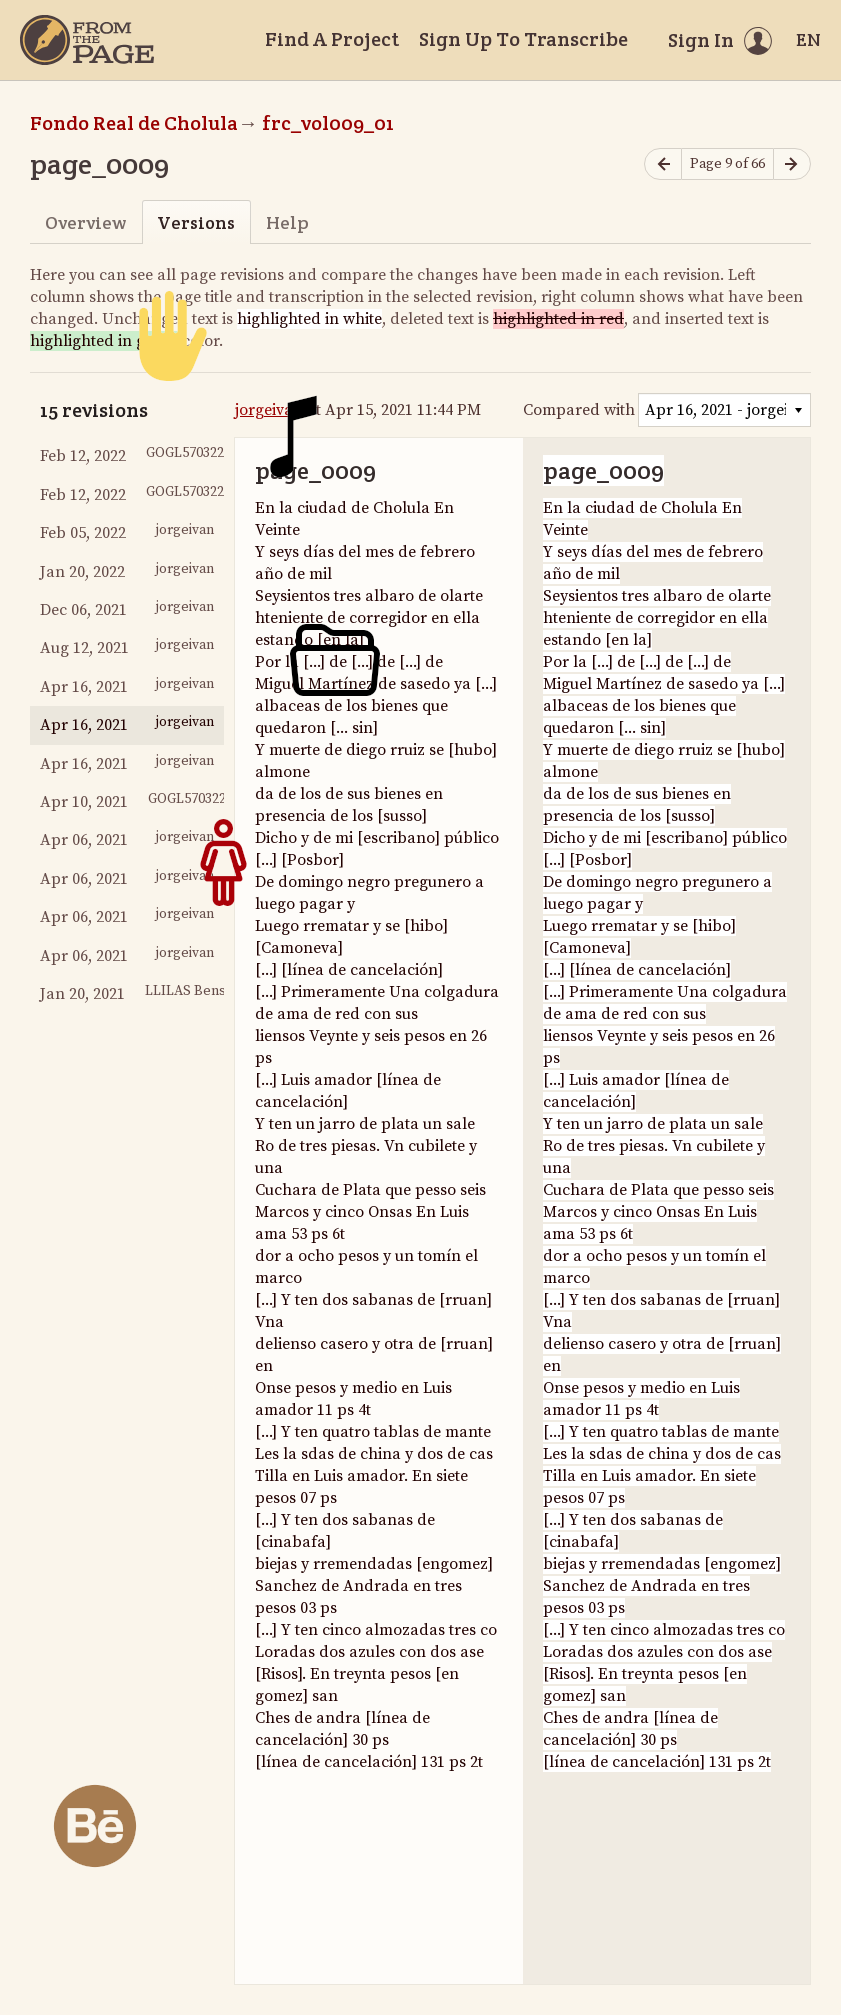  What do you see at coordinates (95, 1826) in the screenshot?
I see `visit Behance profile or portfolio` at bounding box center [95, 1826].